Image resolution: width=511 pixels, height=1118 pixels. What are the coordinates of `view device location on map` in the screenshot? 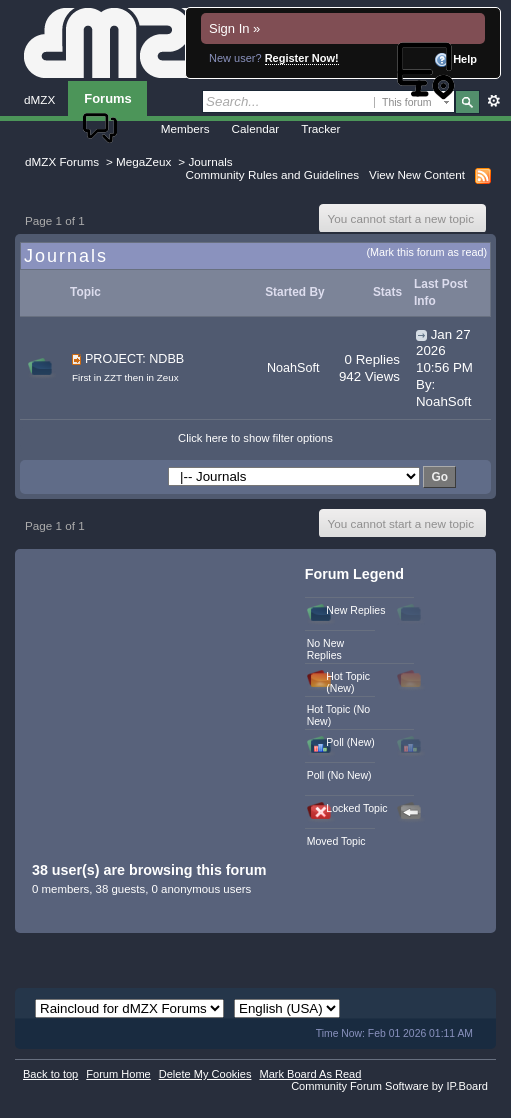 It's located at (424, 69).